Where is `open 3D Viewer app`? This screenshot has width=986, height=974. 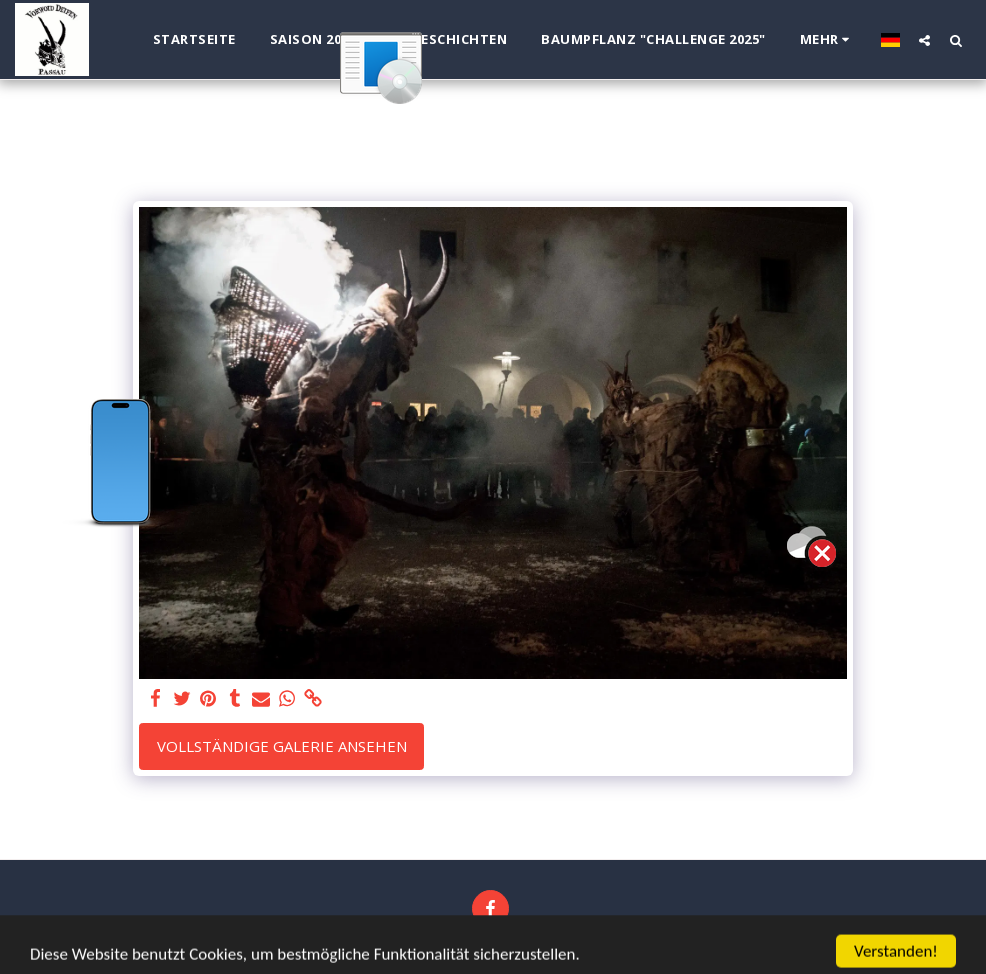
open 3D Viewer app is located at coordinates (81, 125).